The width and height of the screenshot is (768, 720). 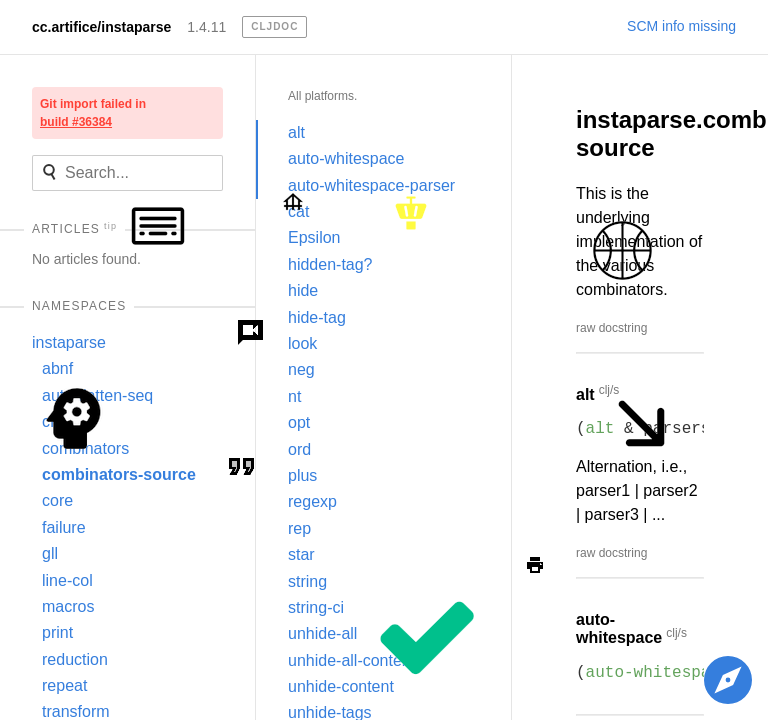 What do you see at coordinates (535, 565) in the screenshot?
I see `print this document` at bounding box center [535, 565].